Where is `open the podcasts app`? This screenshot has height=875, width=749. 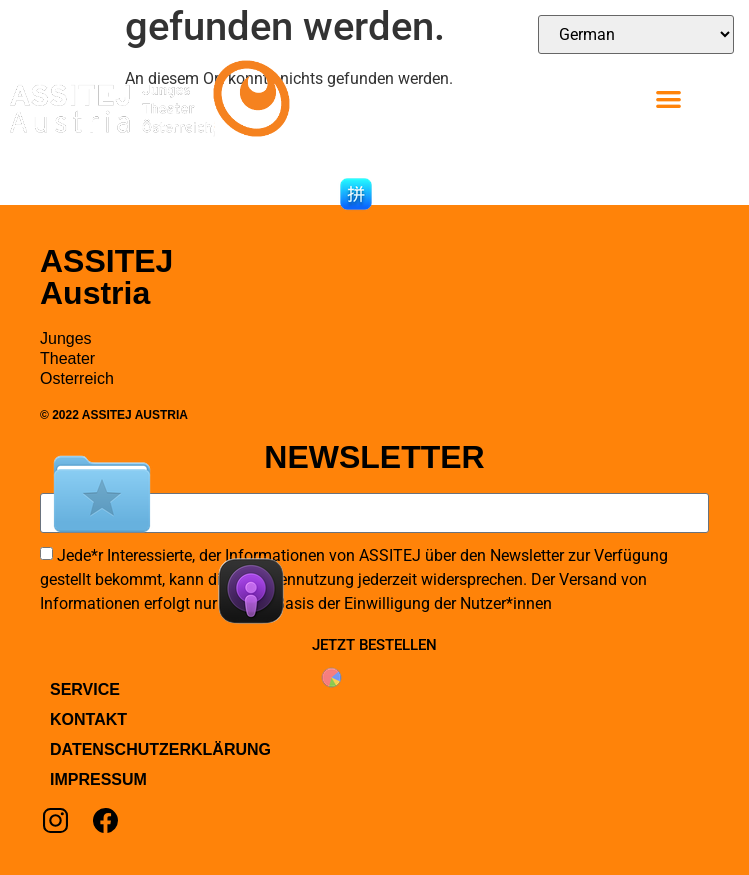 open the podcasts app is located at coordinates (251, 591).